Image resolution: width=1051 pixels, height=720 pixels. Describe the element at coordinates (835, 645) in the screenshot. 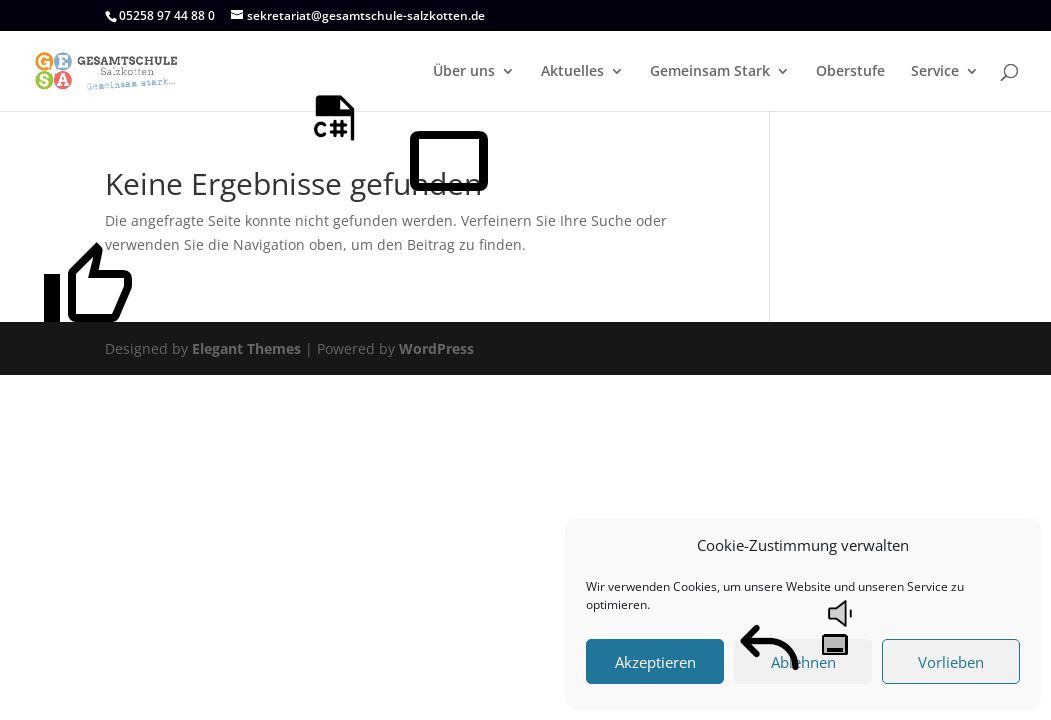

I see `access video player controls or captions` at that location.